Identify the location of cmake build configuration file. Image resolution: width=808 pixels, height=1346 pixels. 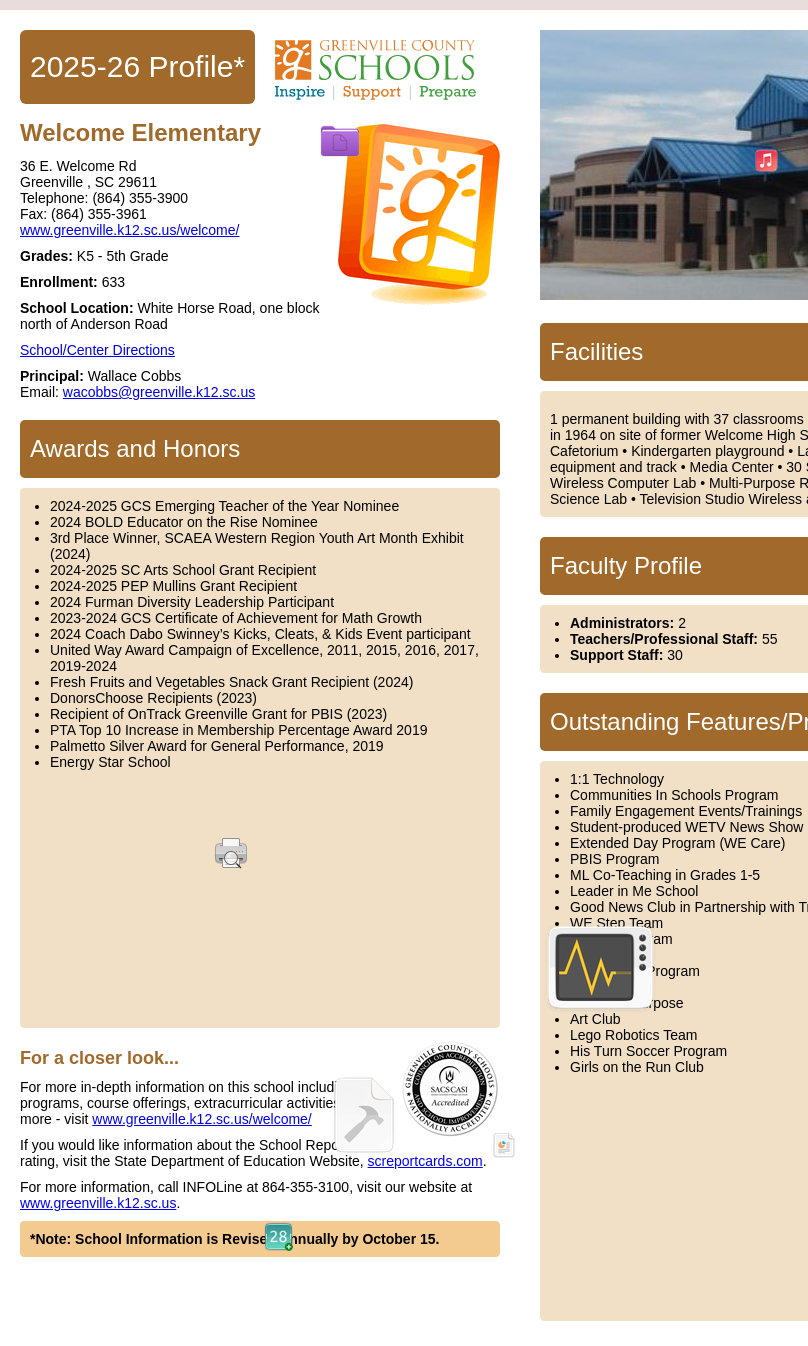
(364, 1115).